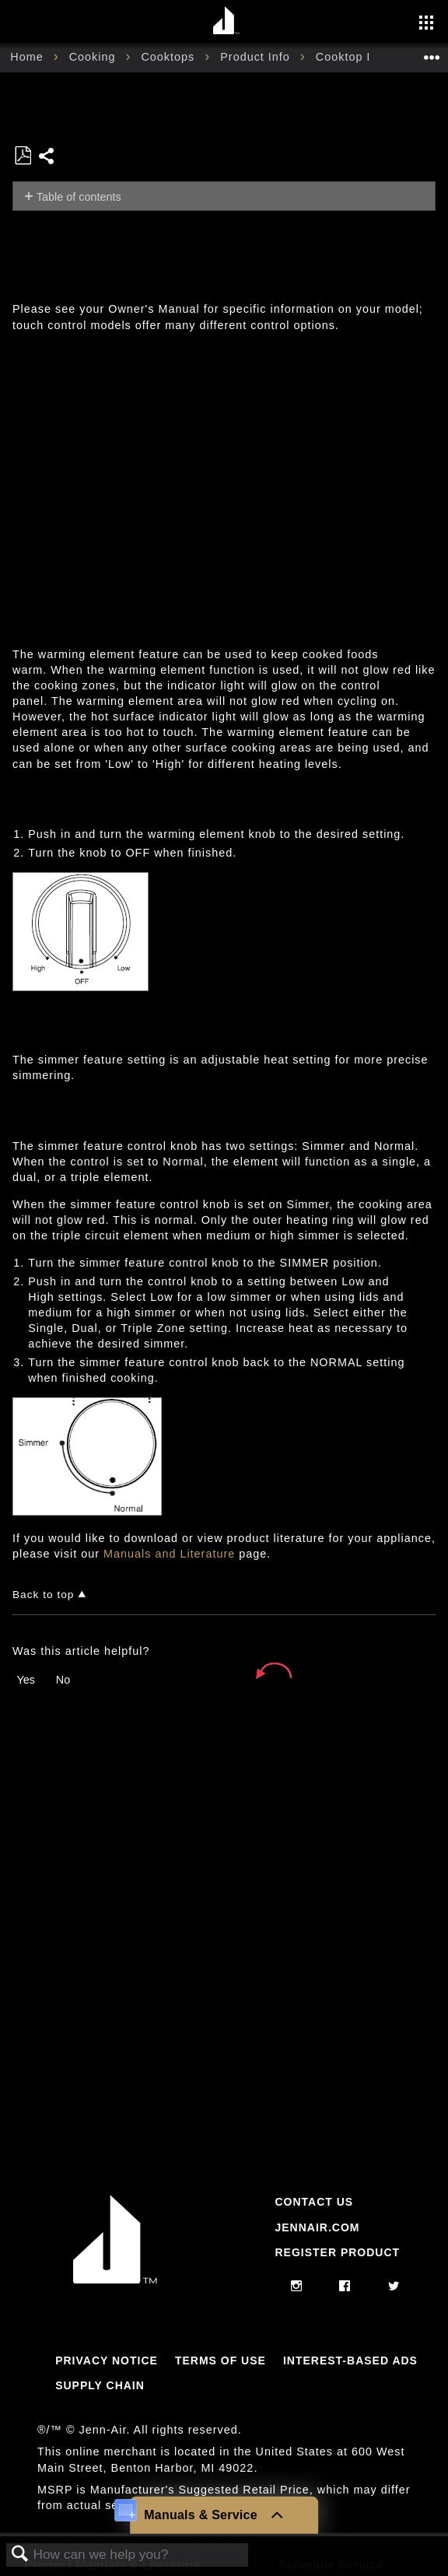 This screenshot has height=2576, width=448. I want to click on open the screenshot tool, so click(125, 2510).